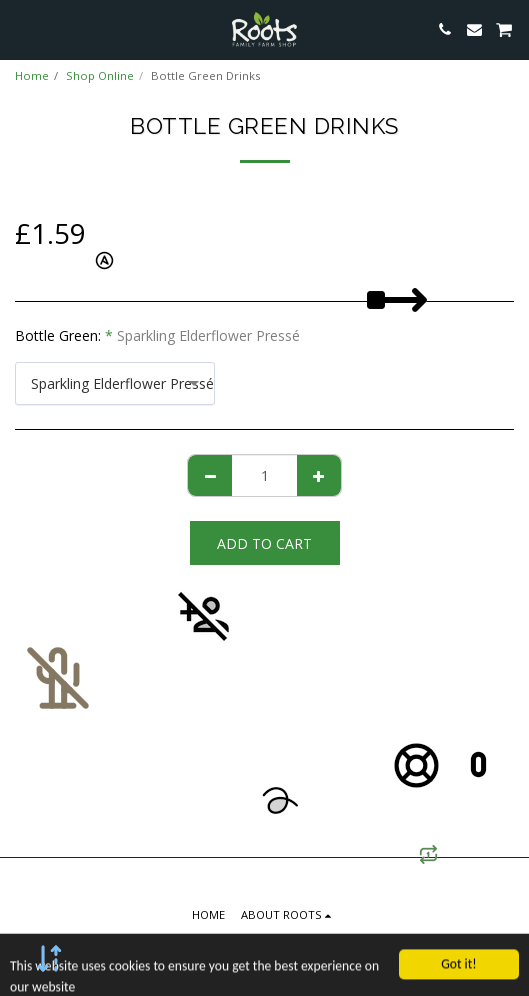 The height and width of the screenshot is (996, 529). I want to click on activate freehand drawing or scribble mode, so click(278, 800).